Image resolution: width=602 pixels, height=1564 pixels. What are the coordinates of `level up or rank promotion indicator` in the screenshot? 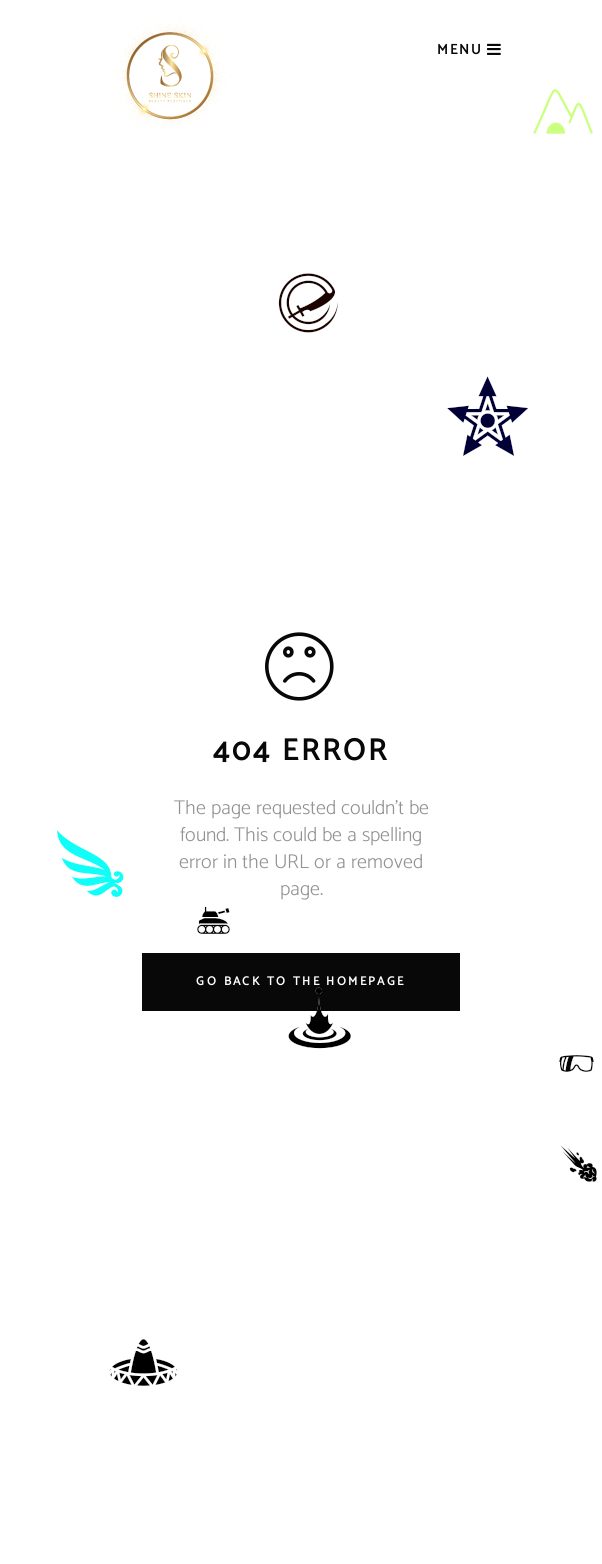 It's located at (488, 417).